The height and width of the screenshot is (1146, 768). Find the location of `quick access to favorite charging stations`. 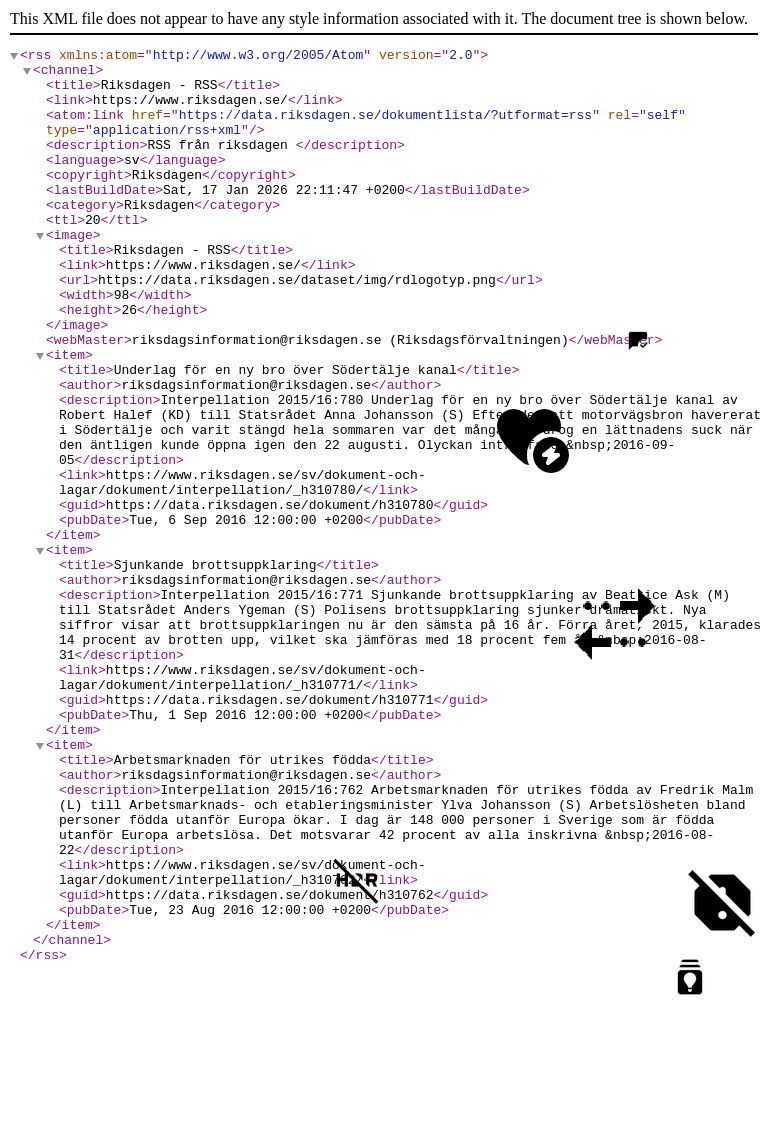

quick access to favorite charging stations is located at coordinates (533, 437).